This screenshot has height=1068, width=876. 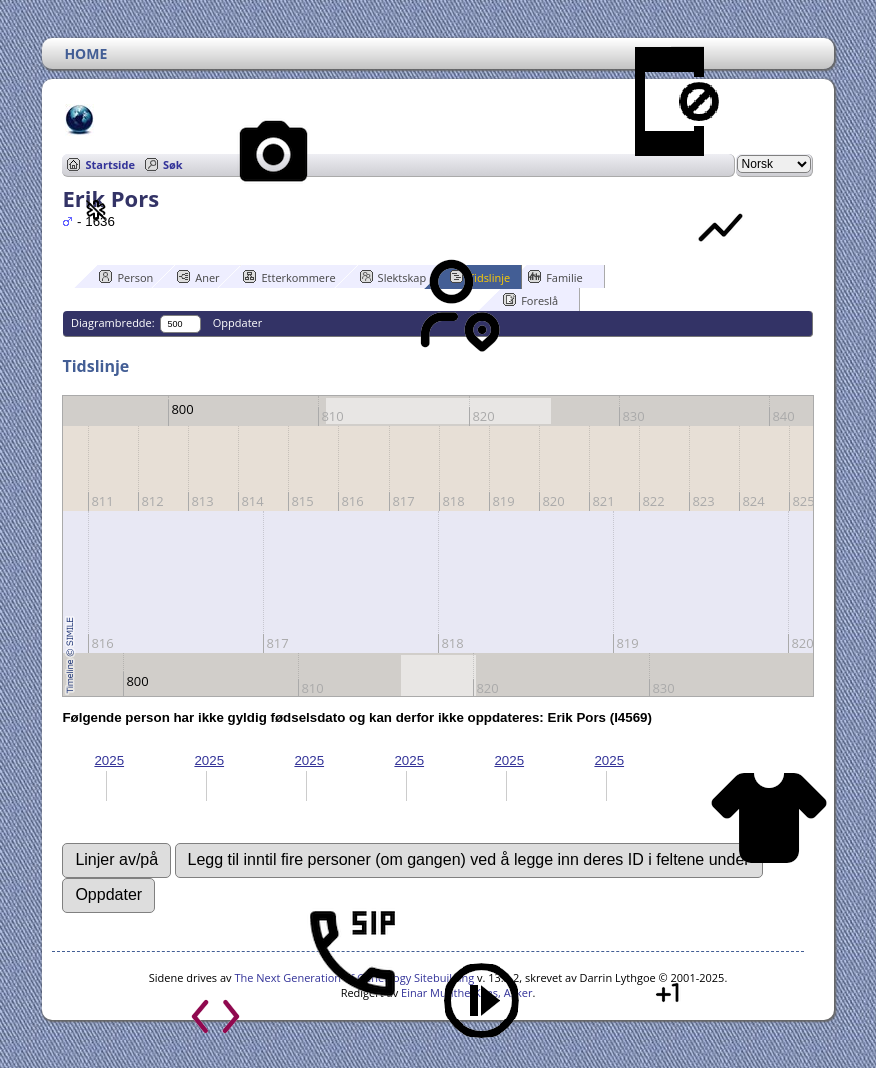 What do you see at coordinates (273, 154) in the screenshot?
I see `open camera to take a photo` at bounding box center [273, 154].